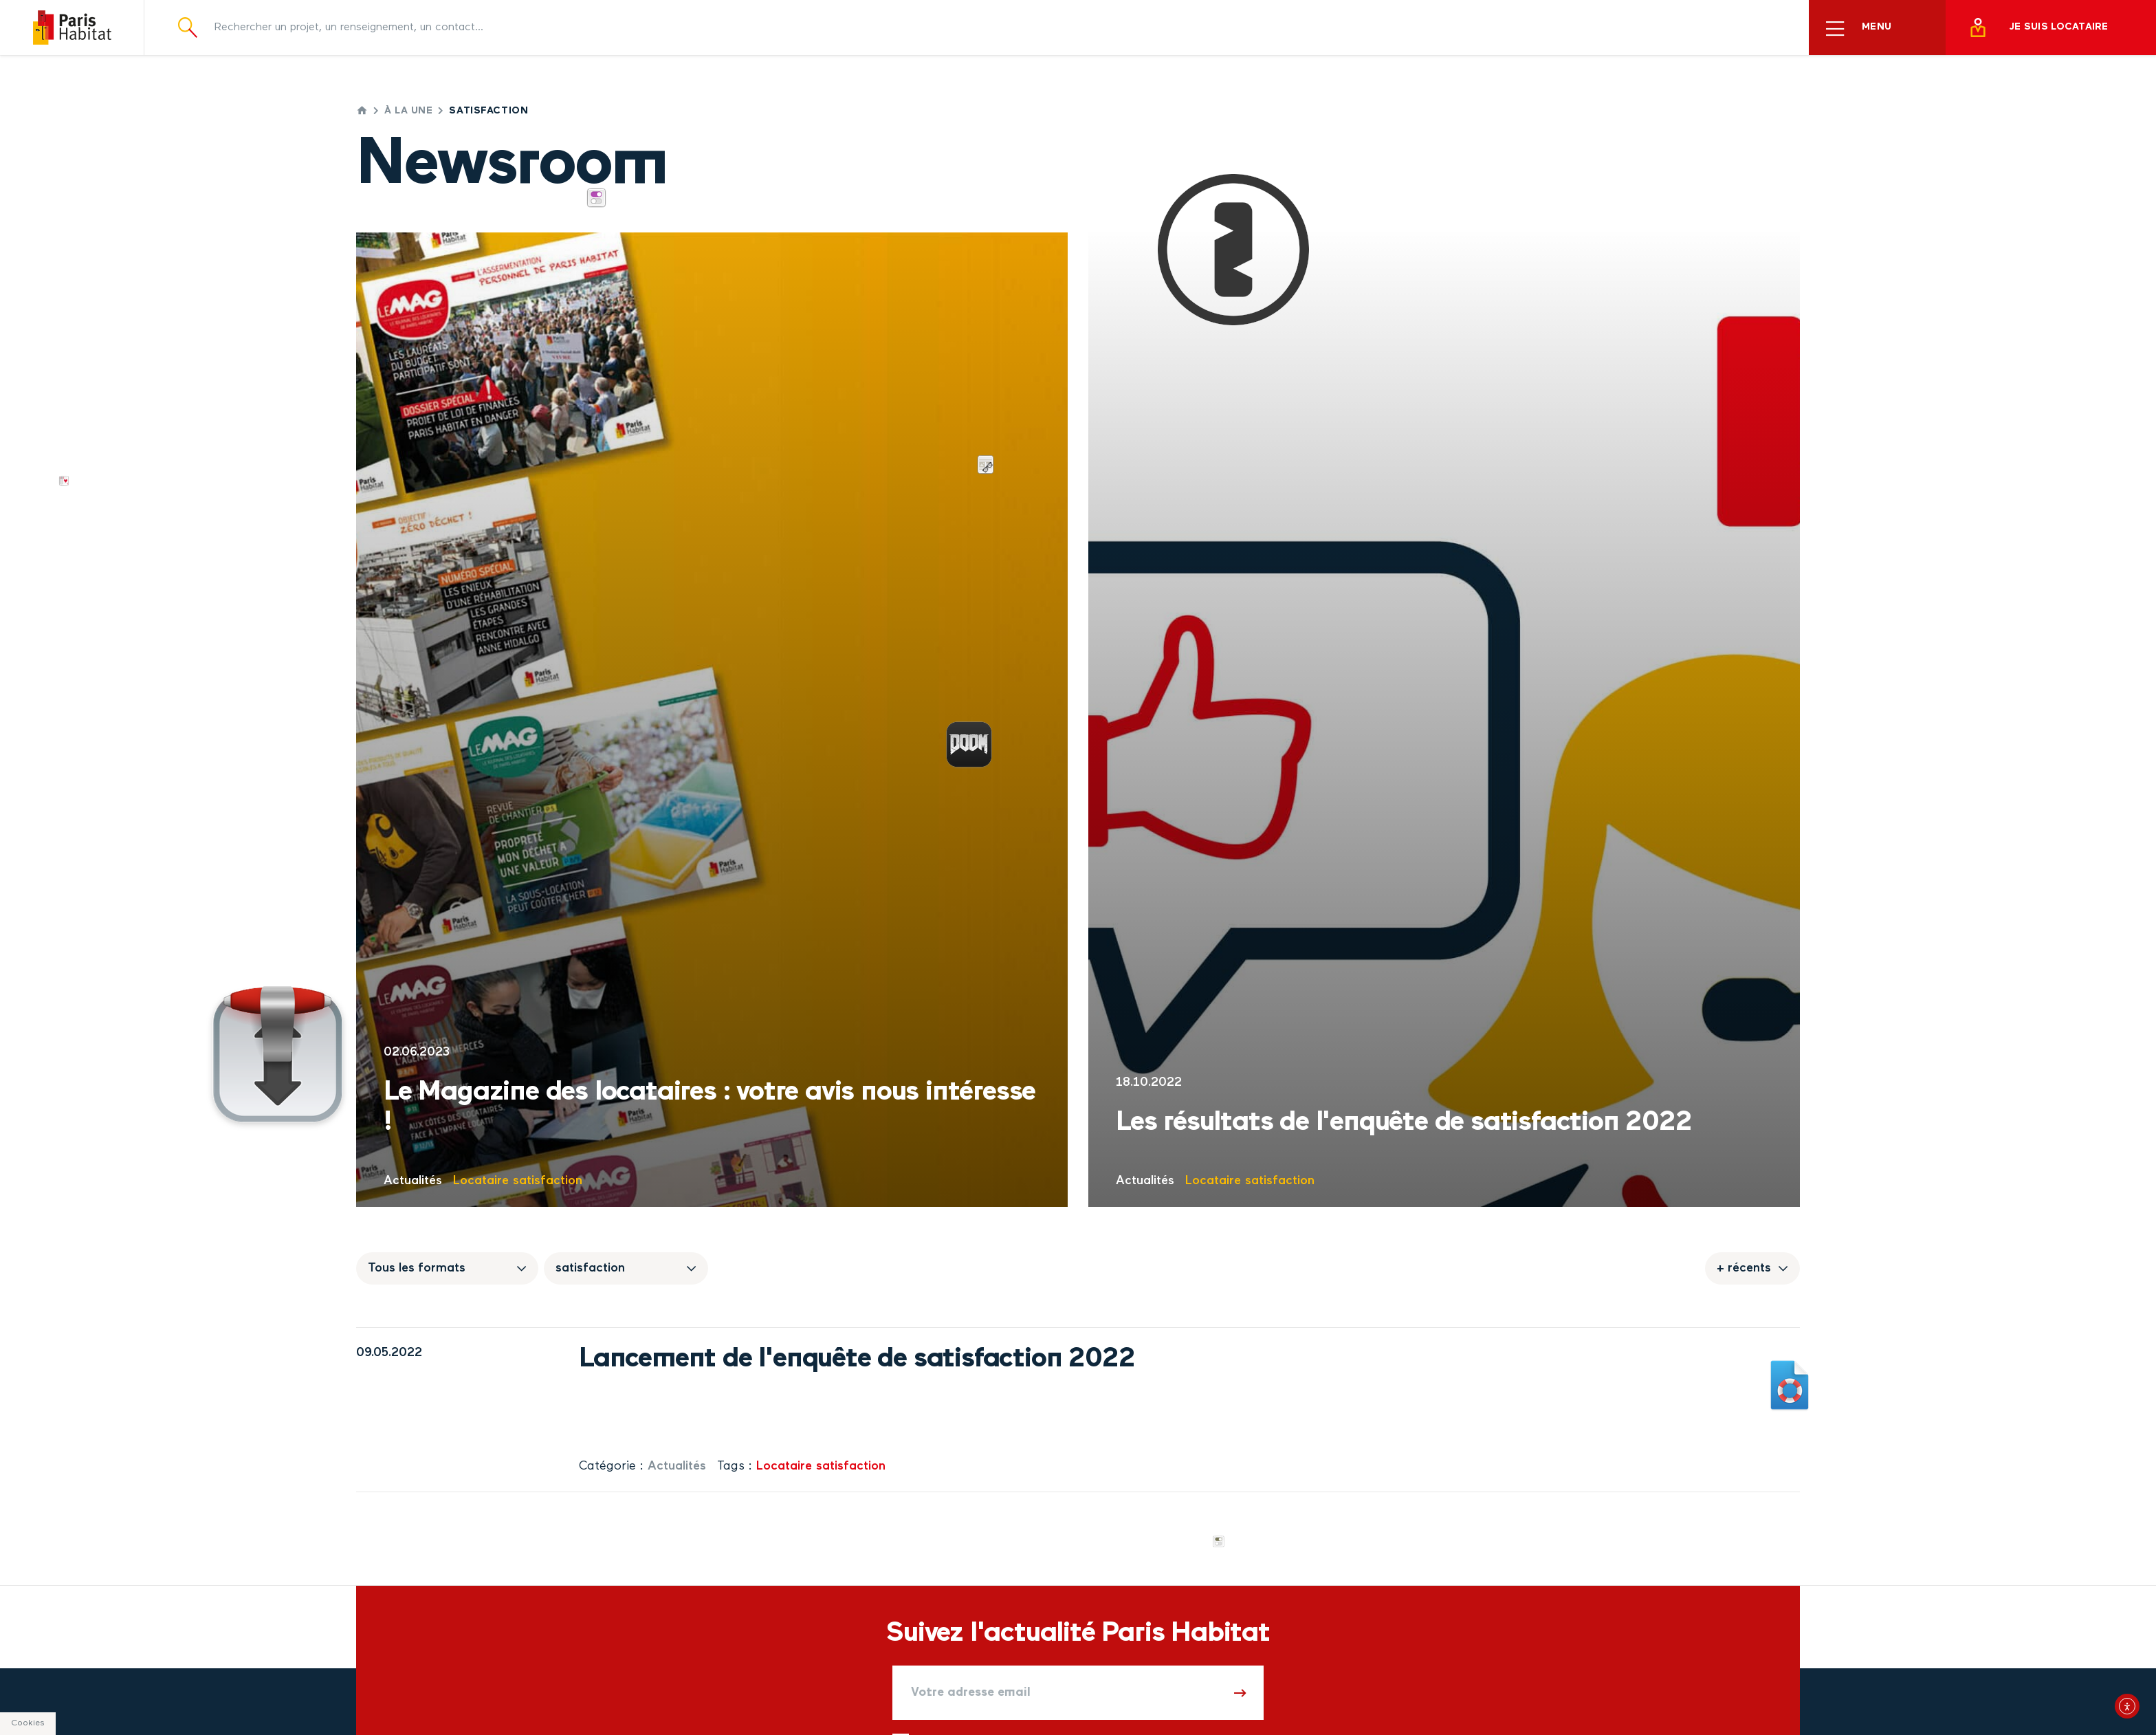 The image size is (2156, 1735). What do you see at coordinates (969, 744) in the screenshot?
I see `launch DOOM (2016) game` at bounding box center [969, 744].